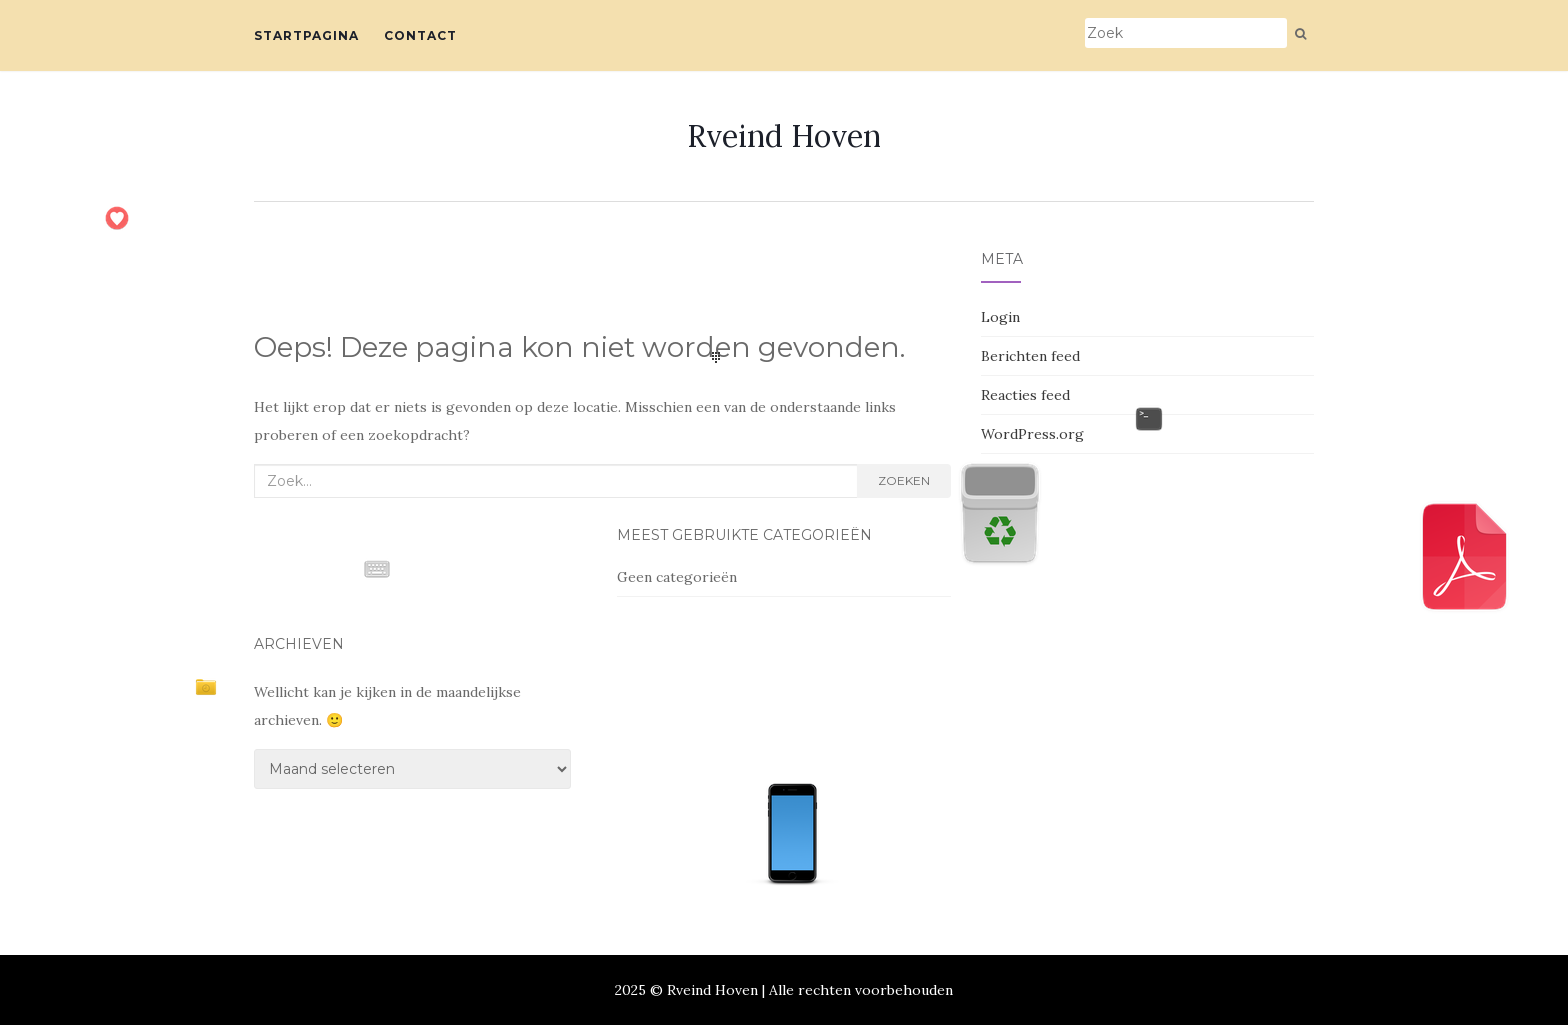 The height and width of the screenshot is (1025, 1568). What do you see at coordinates (716, 358) in the screenshot?
I see `open the phone dialpad` at bounding box center [716, 358].